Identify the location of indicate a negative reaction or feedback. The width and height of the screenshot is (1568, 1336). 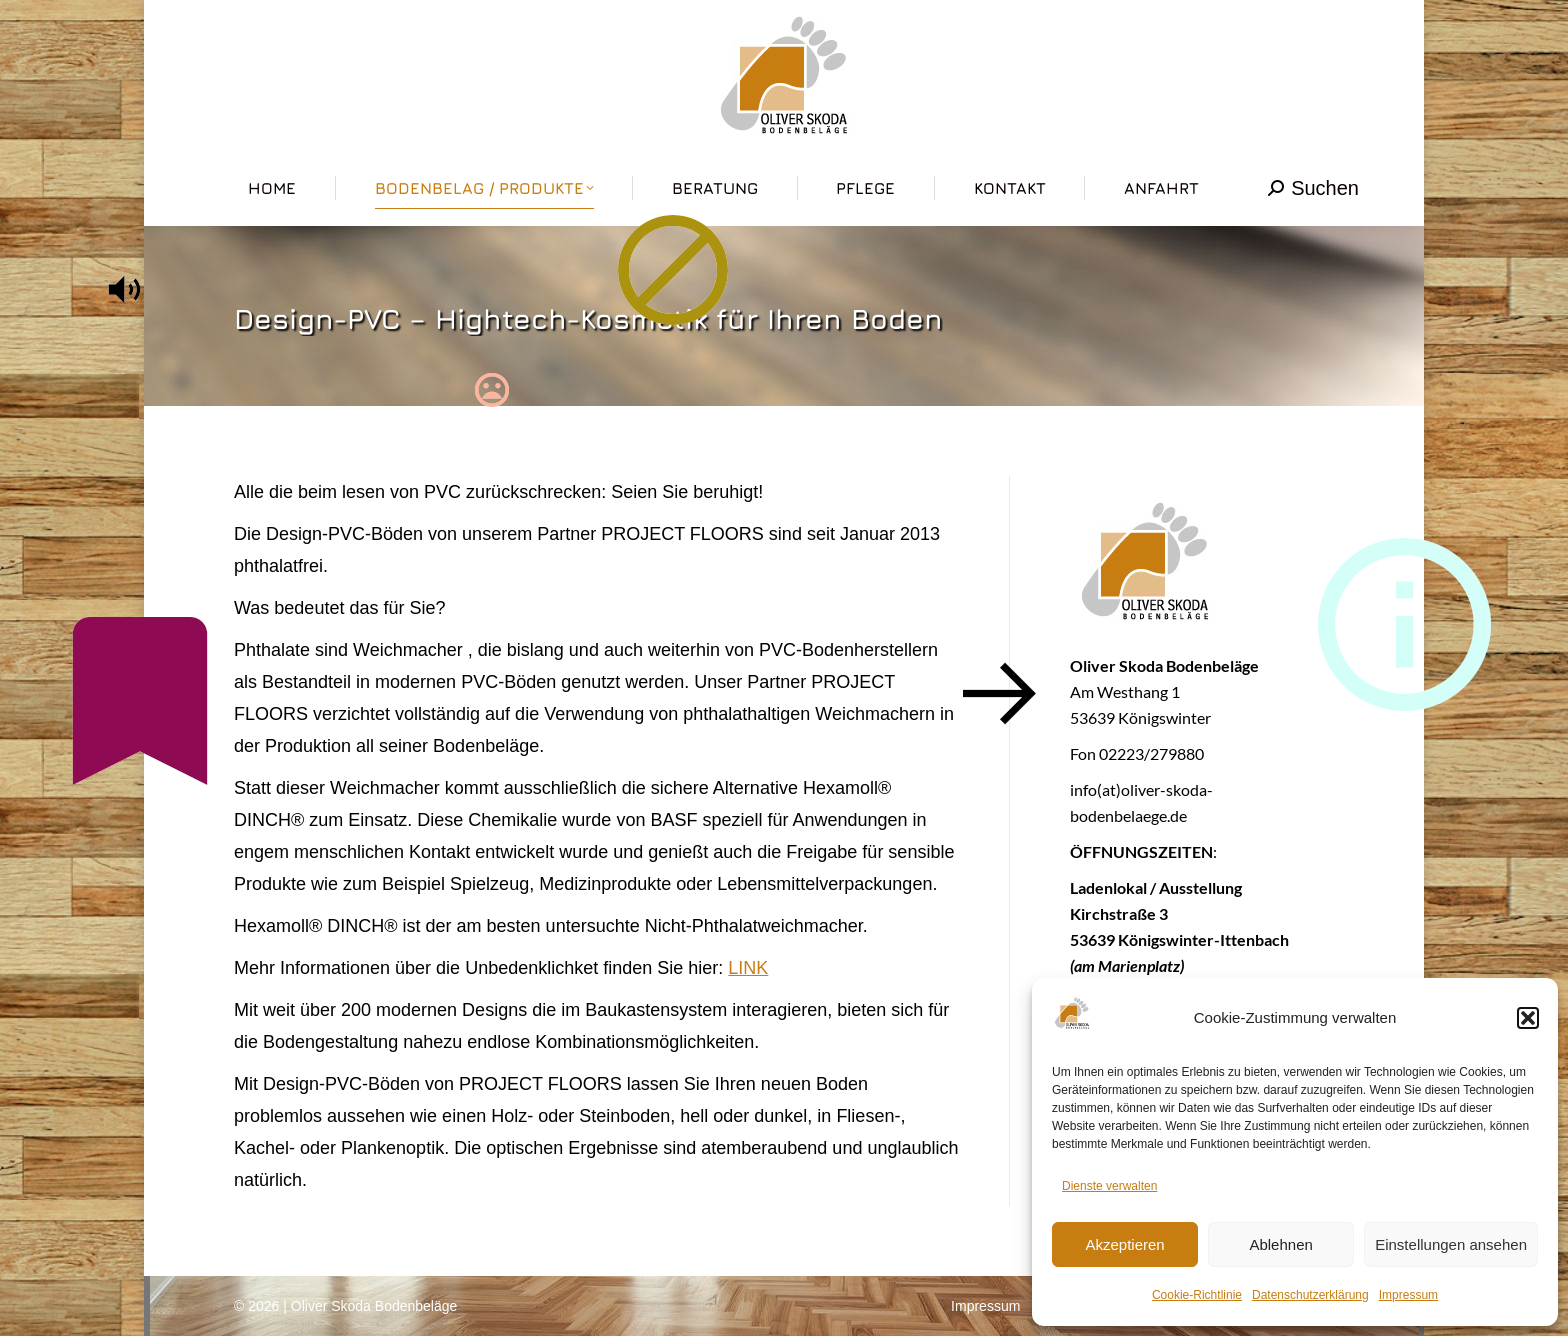
(492, 390).